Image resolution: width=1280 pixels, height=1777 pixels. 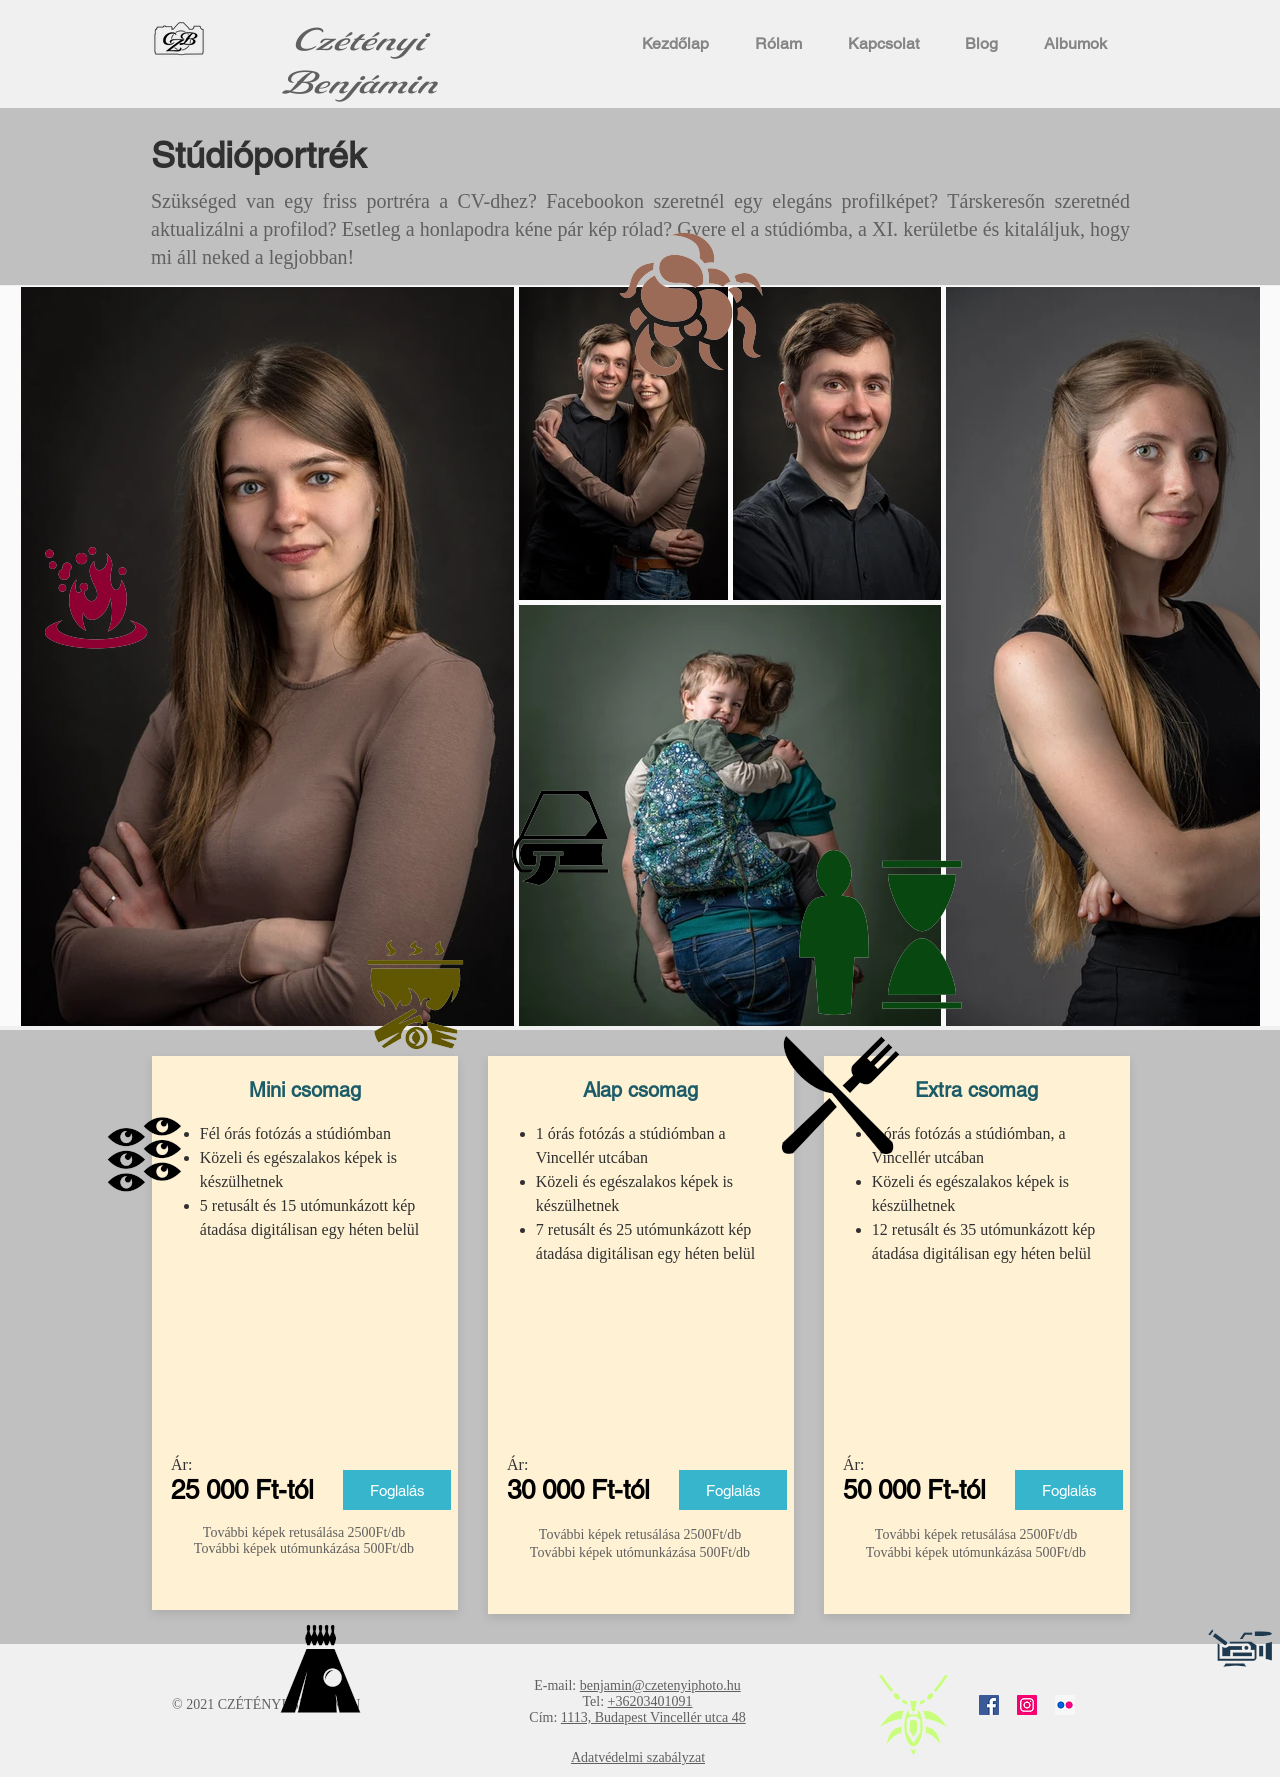 I want to click on indicates a multi-view or surveillance mode, so click(x=144, y=1154).